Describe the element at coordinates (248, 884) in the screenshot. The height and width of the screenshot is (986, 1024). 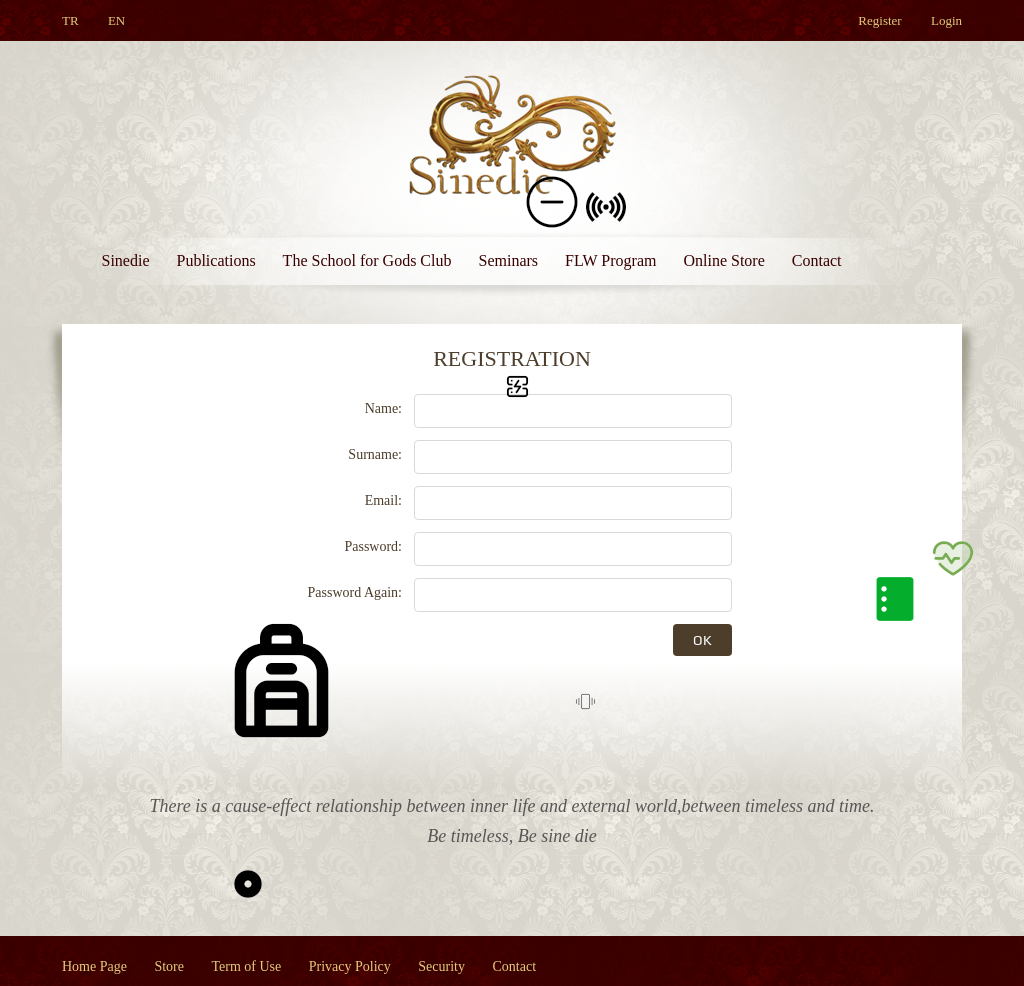
I see `indicates an unread notification or new item` at that location.